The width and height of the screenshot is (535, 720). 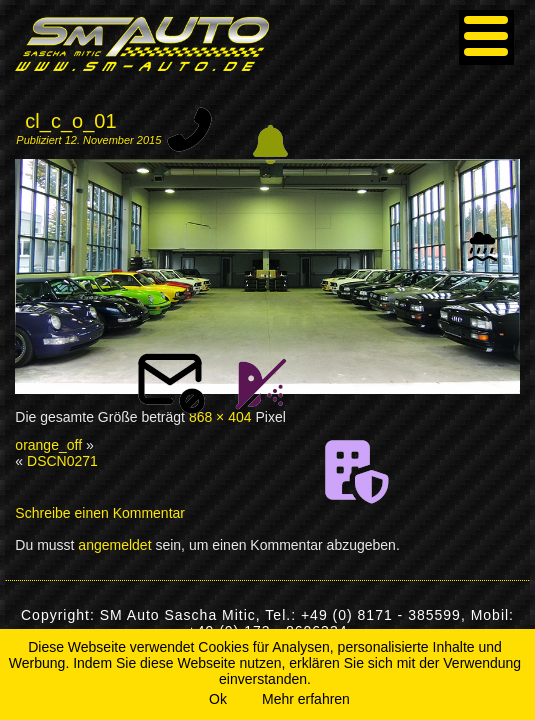 What do you see at coordinates (261, 384) in the screenshot?
I see `indicates coughing is prohibited in this area` at bounding box center [261, 384].